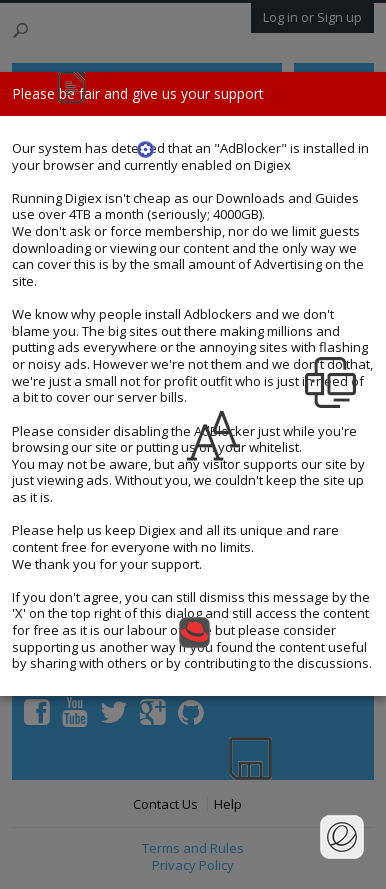 This screenshot has height=889, width=386. What do you see at coordinates (213, 437) in the screenshot?
I see `access font settings and typography options` at bounding box center [213, 437].